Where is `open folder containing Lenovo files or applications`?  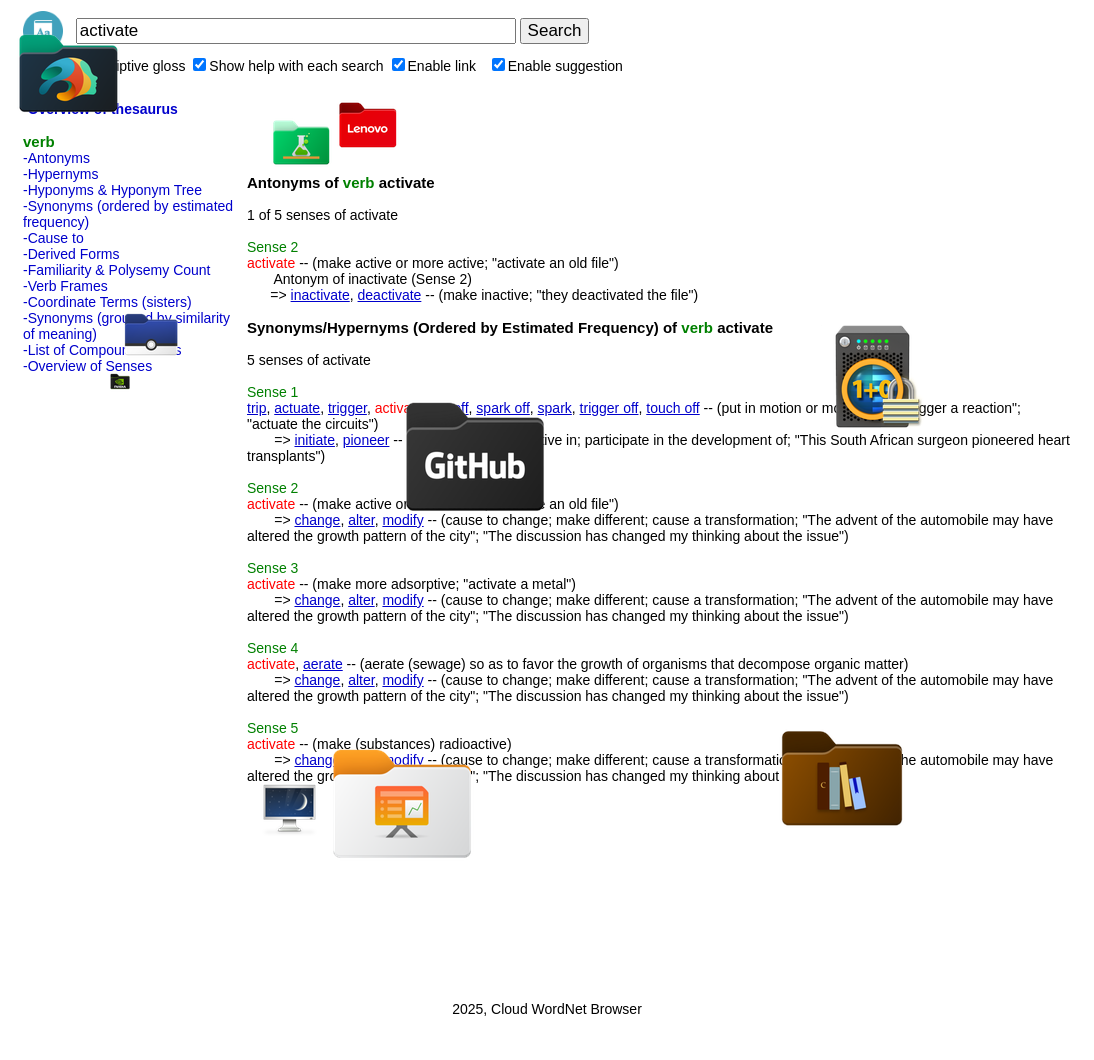 open folder containing Lenovo files or applications is located at coordinates (367, 126).